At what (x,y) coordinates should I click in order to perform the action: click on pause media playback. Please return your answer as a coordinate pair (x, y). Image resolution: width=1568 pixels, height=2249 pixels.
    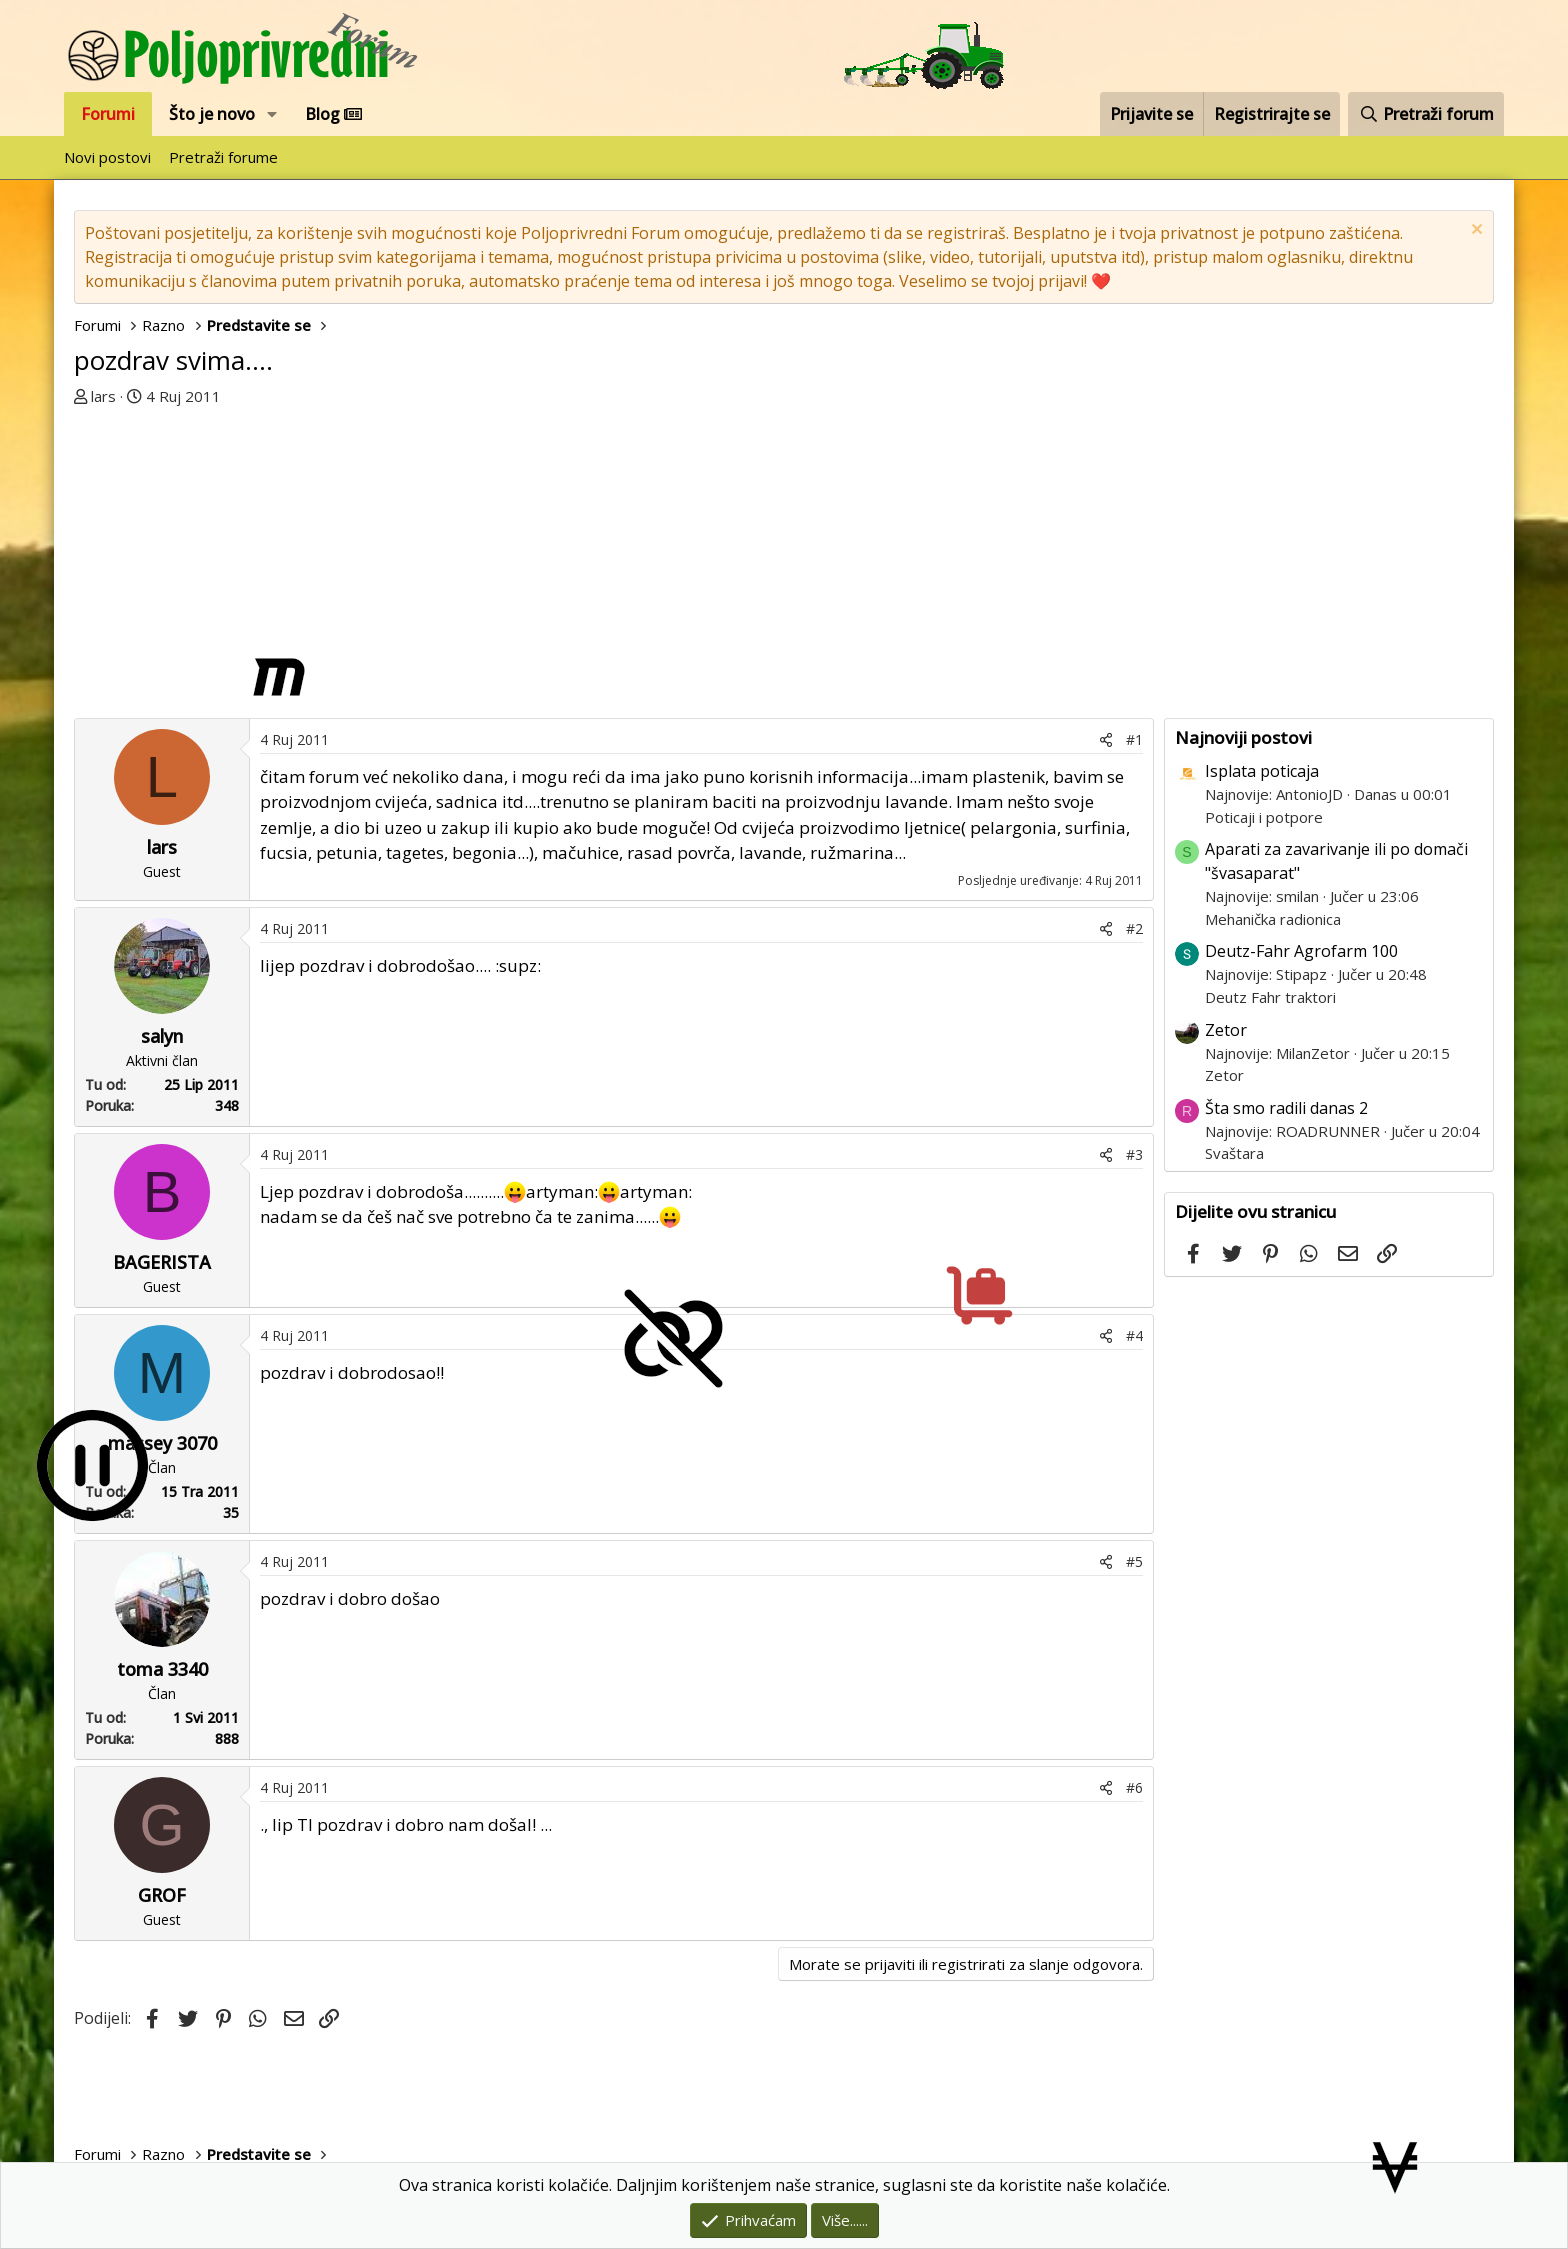
    Looking at the image, I should click on (92, 1465).